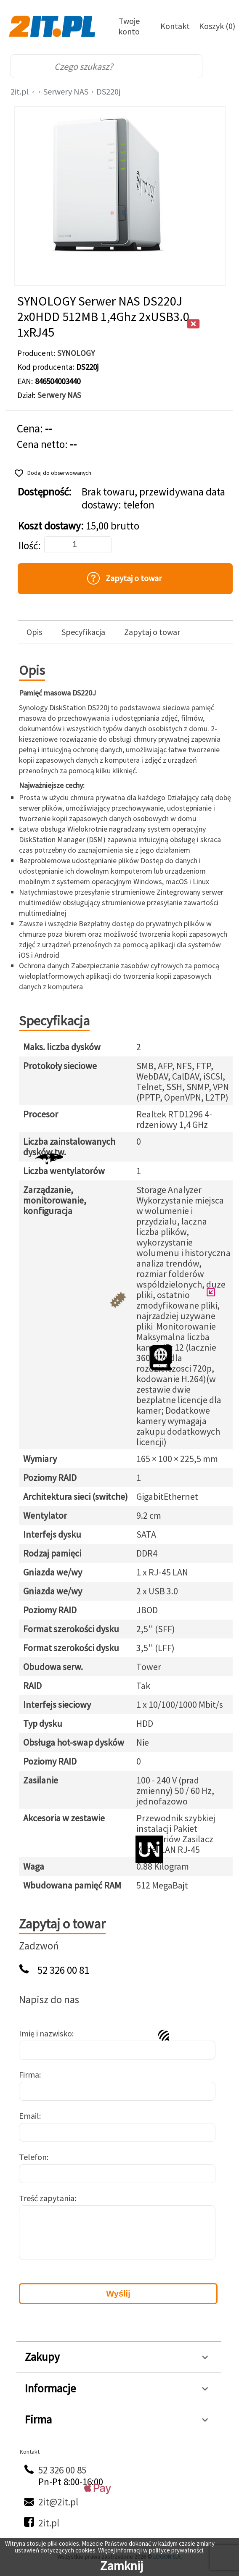  I want to click on navigate to previous or lower-level content, so click(211, 1292).